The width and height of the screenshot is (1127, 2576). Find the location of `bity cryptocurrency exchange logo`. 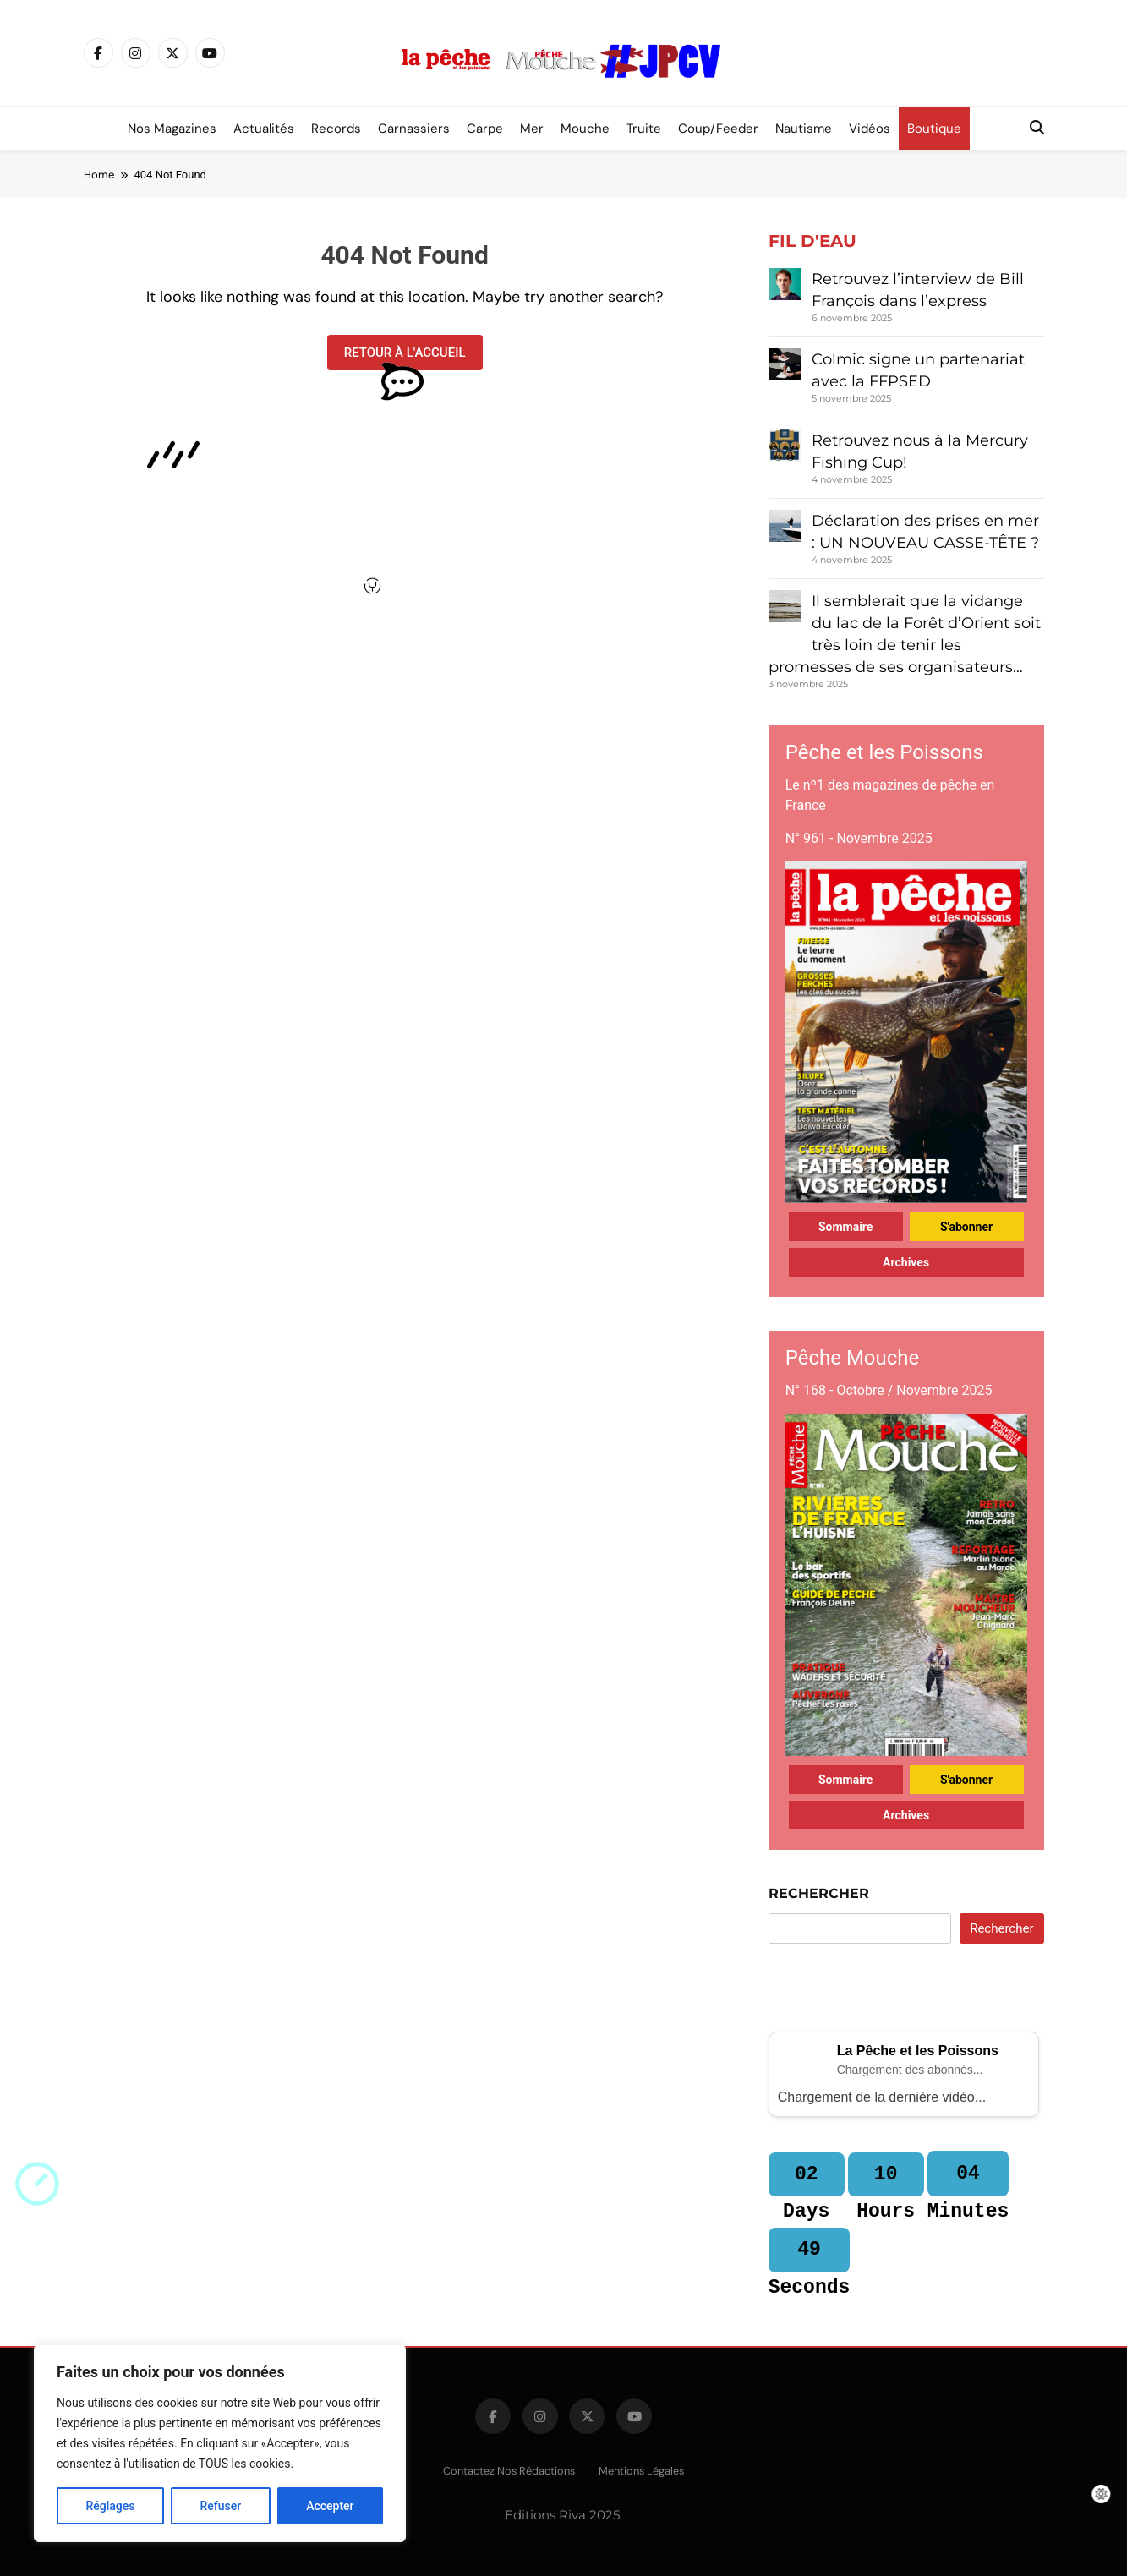

bity cryptocurrency exchange logo is located at coordinates (372, 586).